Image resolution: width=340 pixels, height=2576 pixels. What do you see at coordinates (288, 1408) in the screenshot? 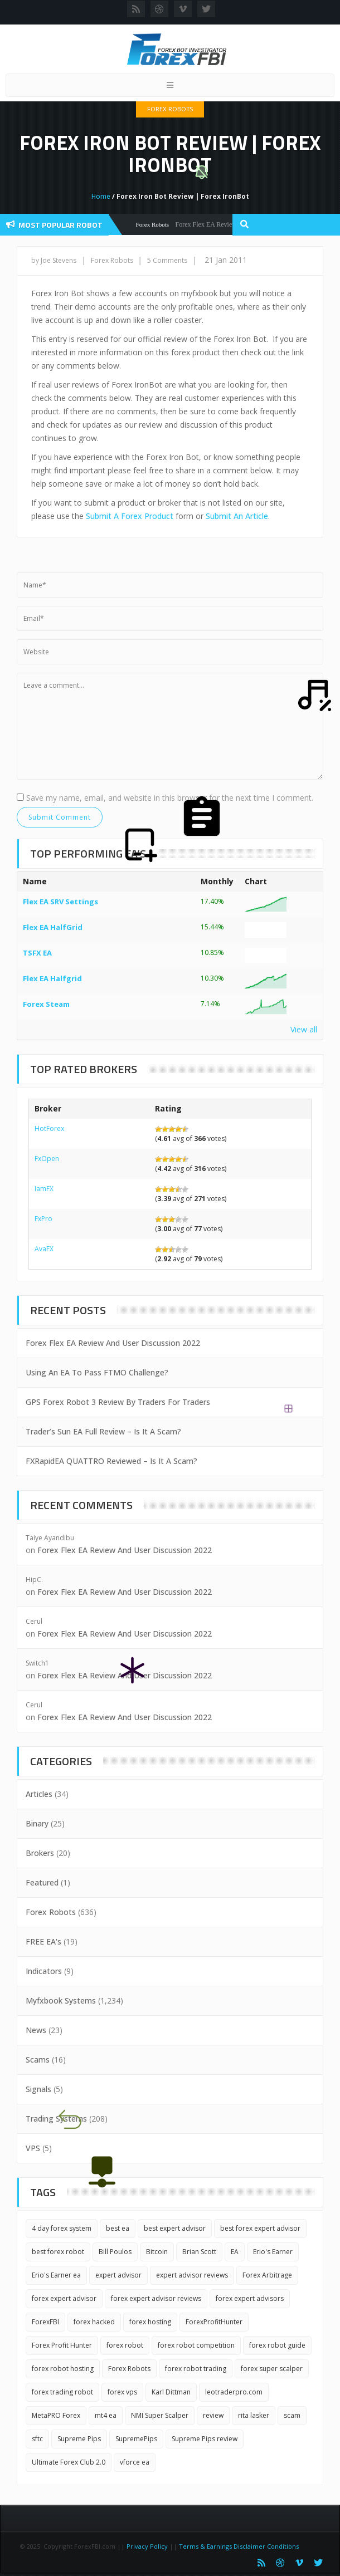
I see `apply borders to all cells in a table or grid` at bounding box center [288, 1408].